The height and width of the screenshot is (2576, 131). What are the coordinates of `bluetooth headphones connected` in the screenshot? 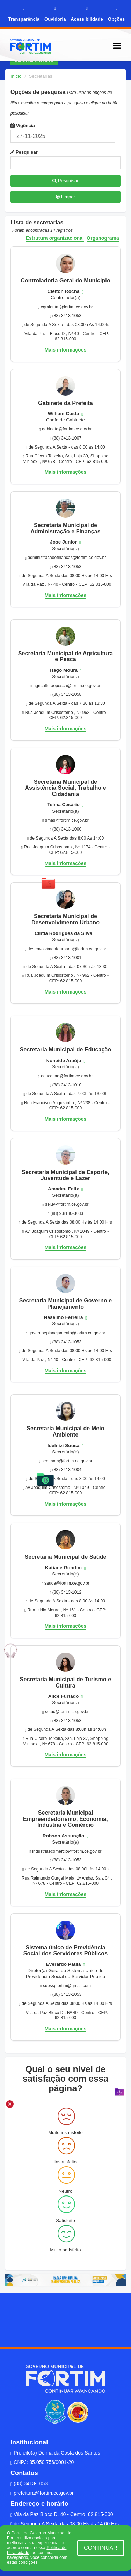 It's located at (10, 1651).